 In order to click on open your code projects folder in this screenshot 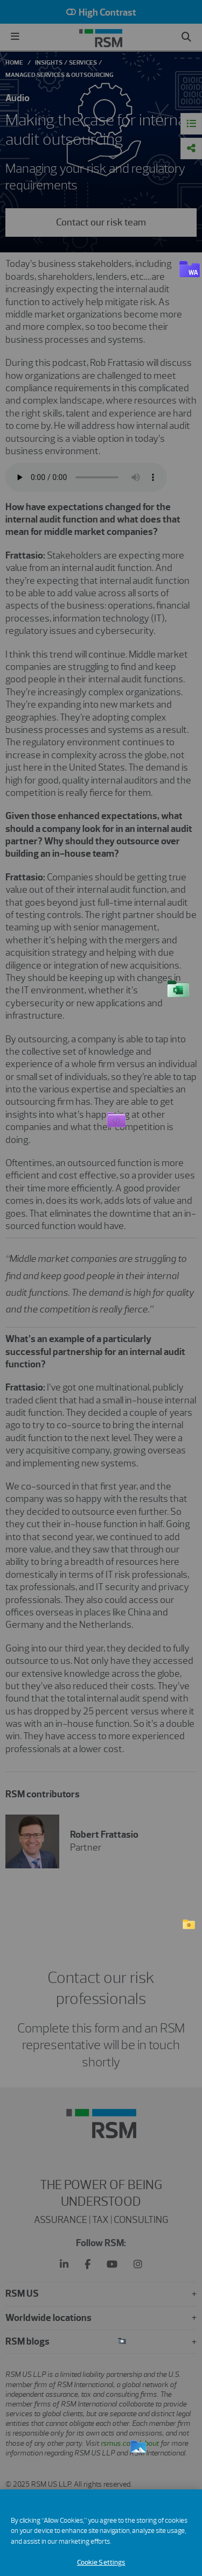, I will do `click(116, 1120)`.